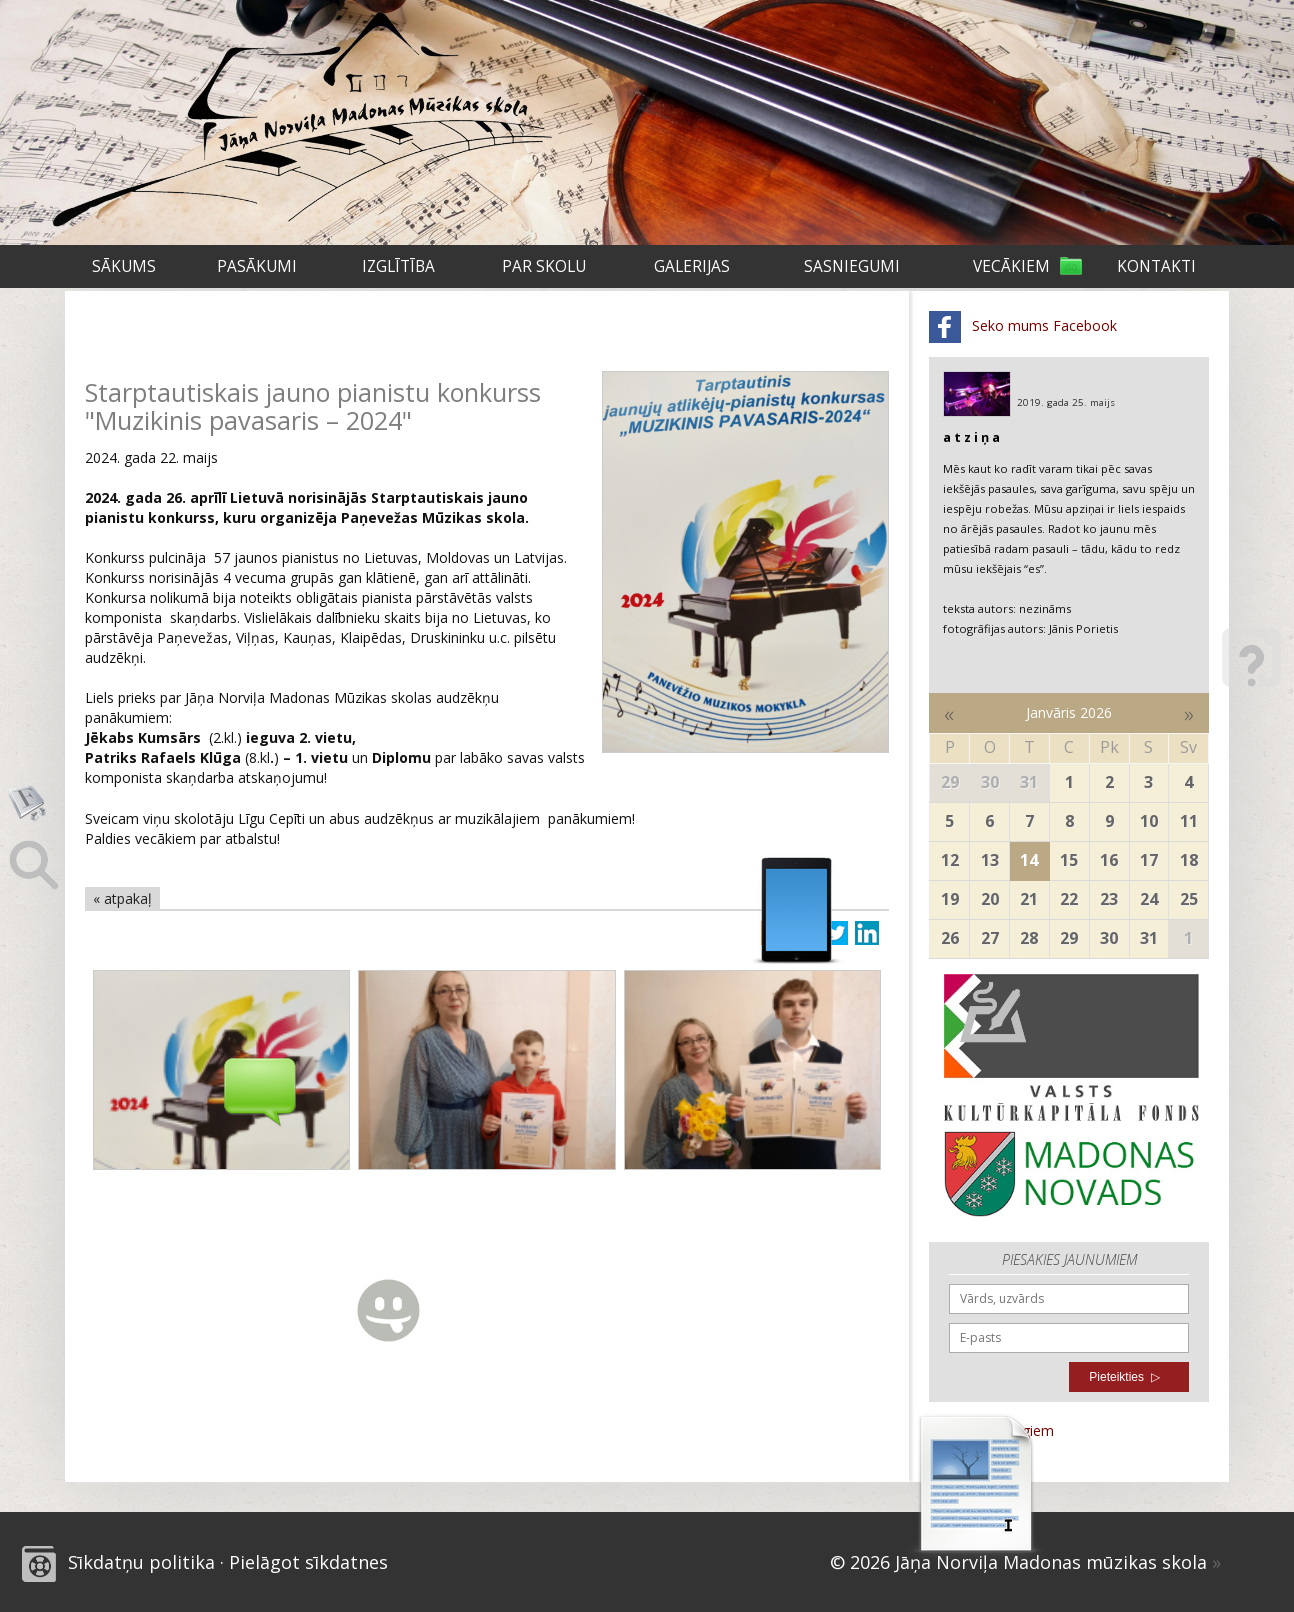 The image size is (1294, 1612). Describe the element at coordinates (34, 865) in the screenshot. I see `open saved searches folder` at that location.